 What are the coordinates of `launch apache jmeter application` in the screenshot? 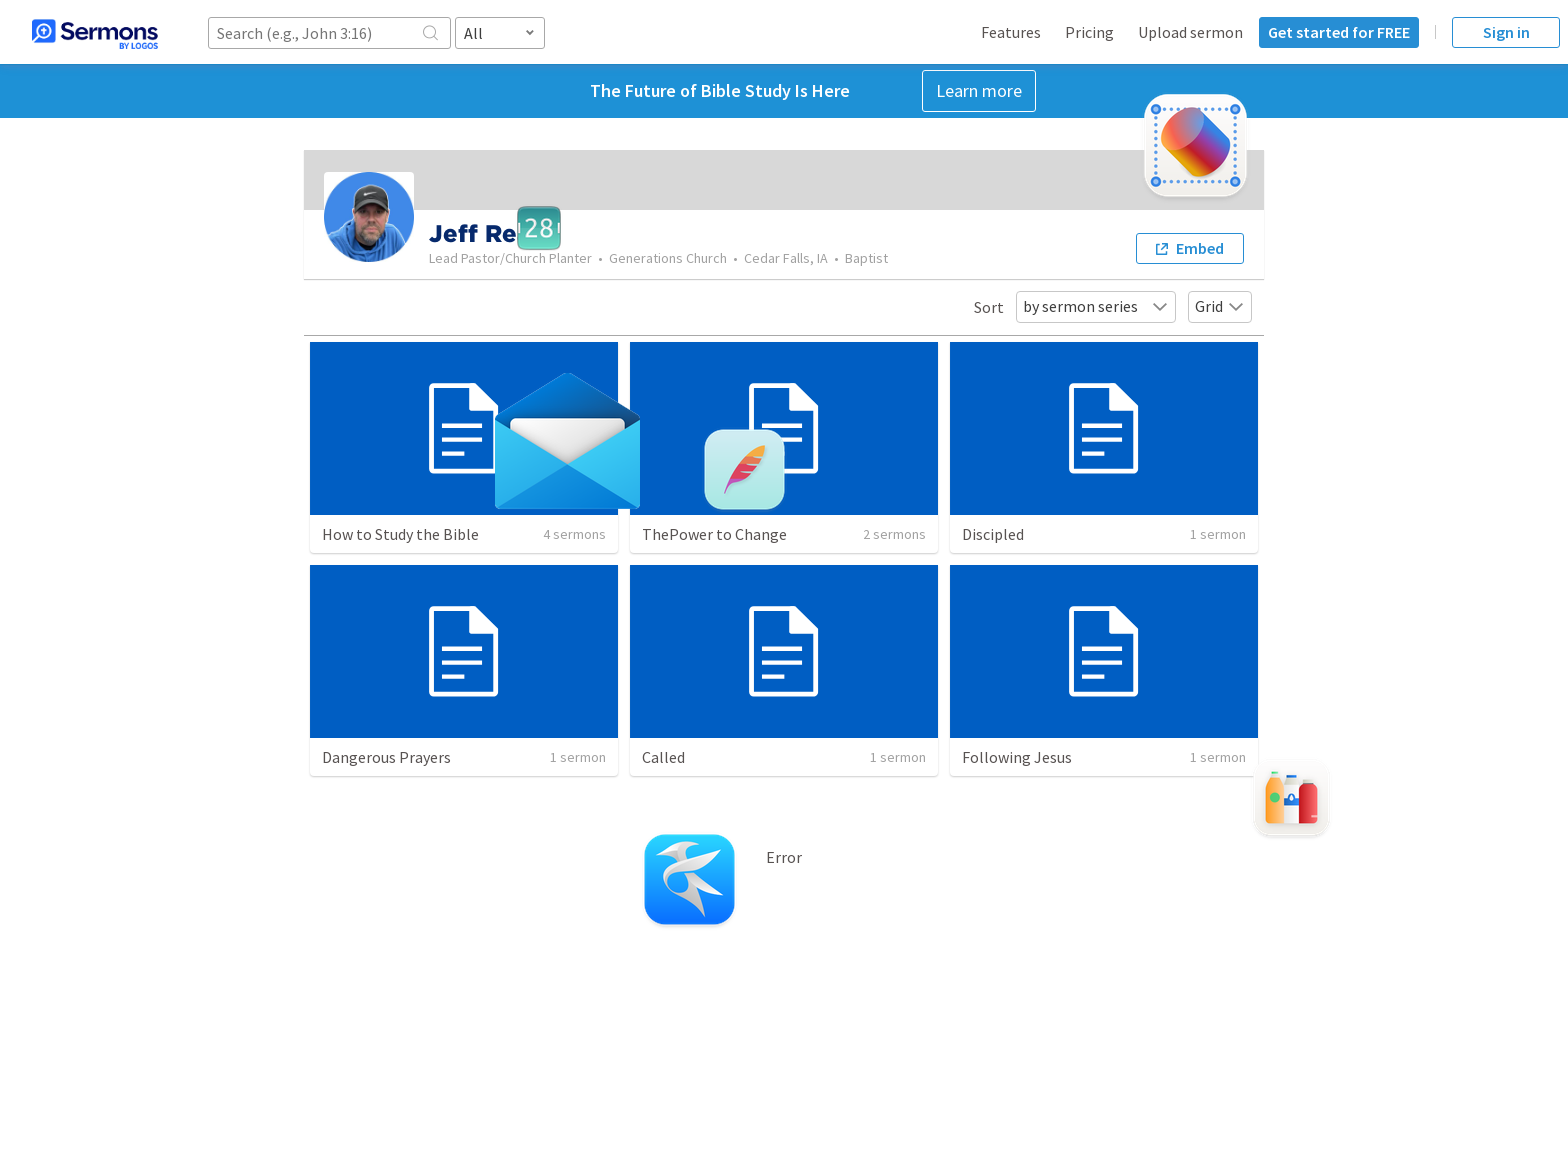 It's located at (744, 469).